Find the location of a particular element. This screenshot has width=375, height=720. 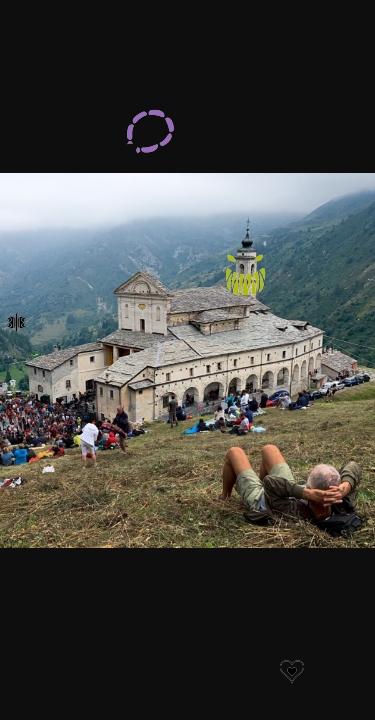

indicates a loved or favorited item is located at coordinates (292, 672).